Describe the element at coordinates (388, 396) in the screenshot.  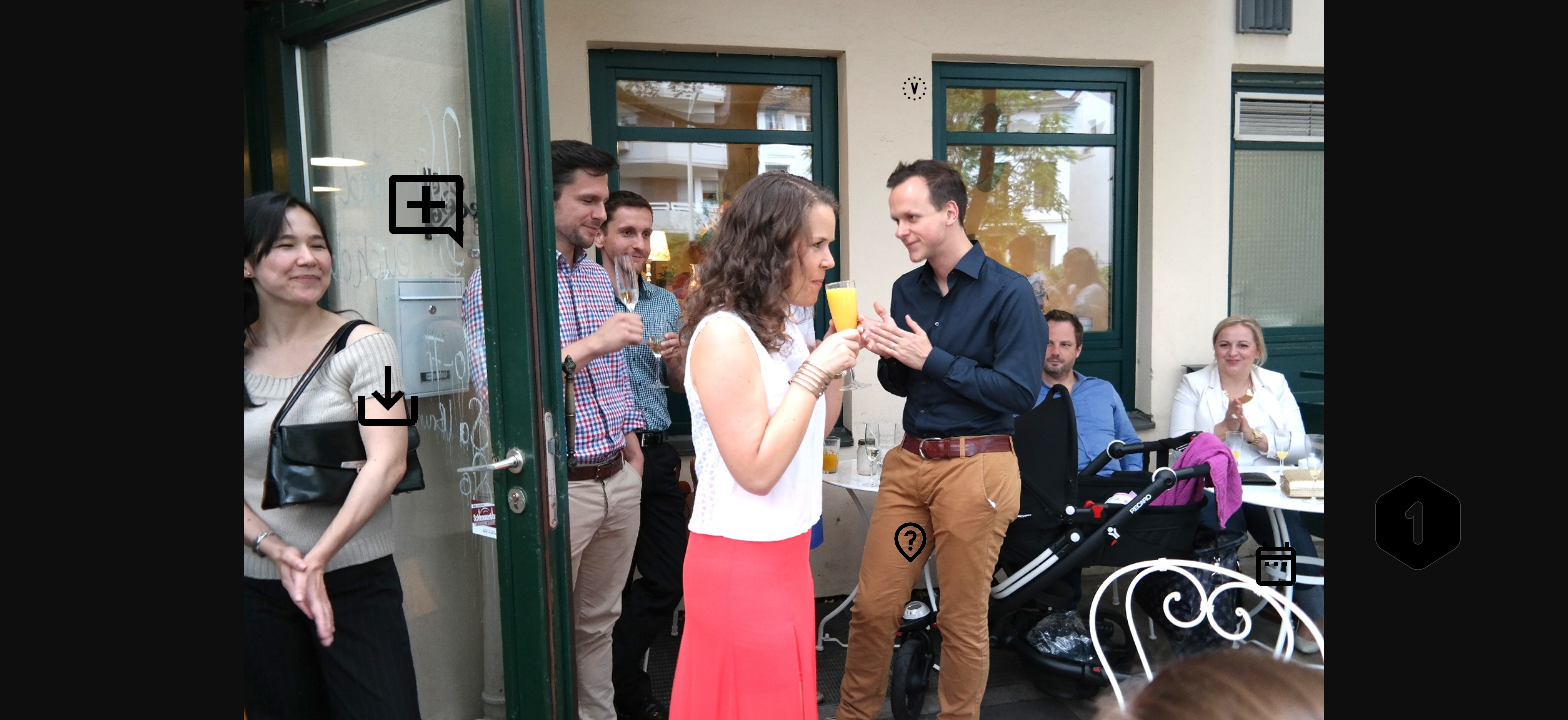
I see `download file to device` at that location.